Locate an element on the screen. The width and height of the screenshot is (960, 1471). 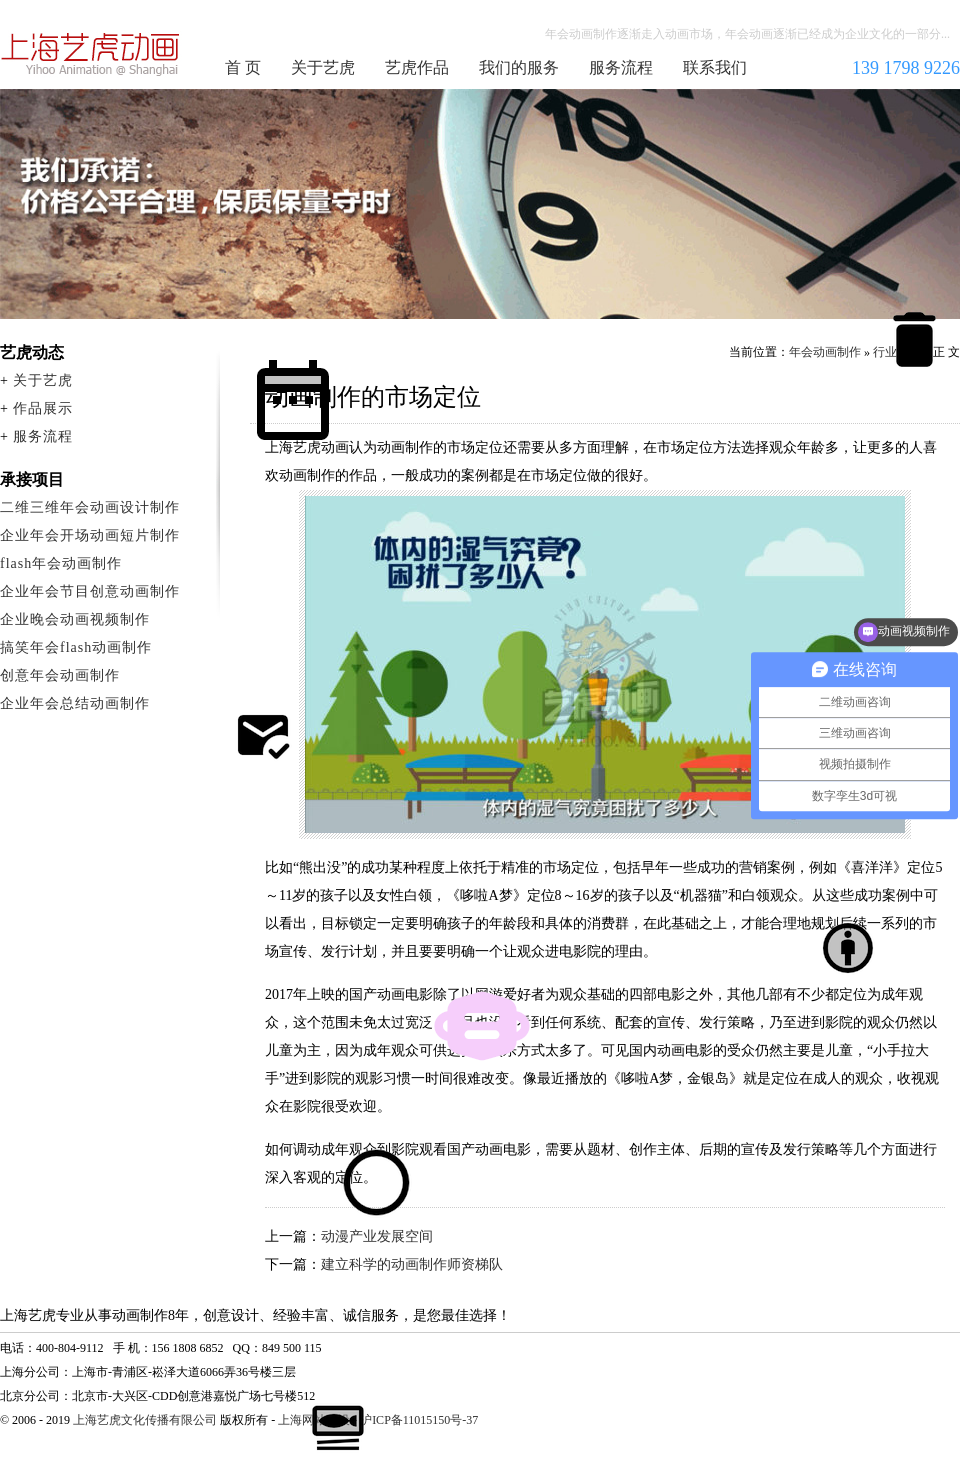
view attribution or credits information is located at coordinates (848, 948).